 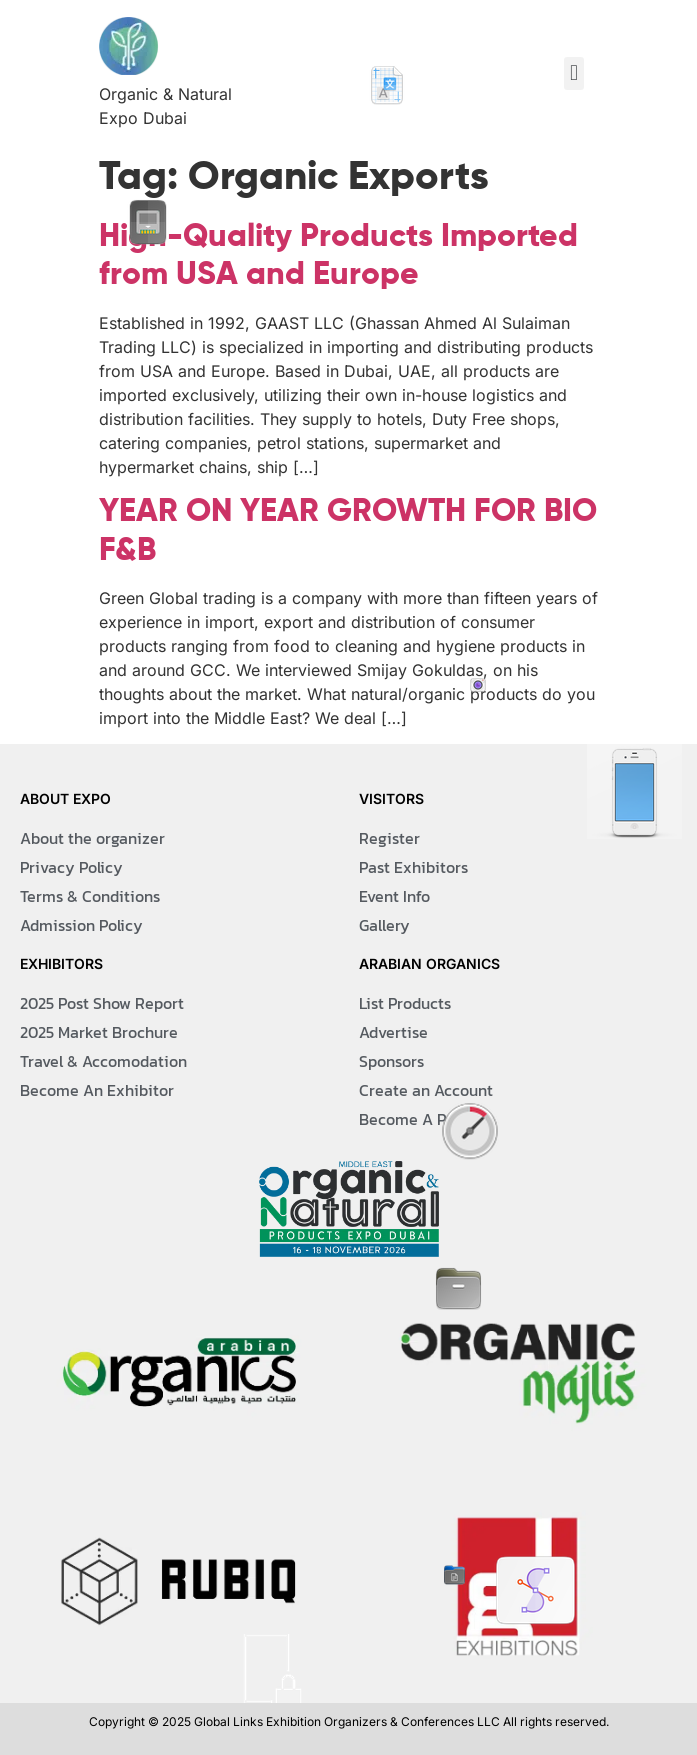 I want to click on a gettext translation template file (.pot), so click(x=387, y=85).